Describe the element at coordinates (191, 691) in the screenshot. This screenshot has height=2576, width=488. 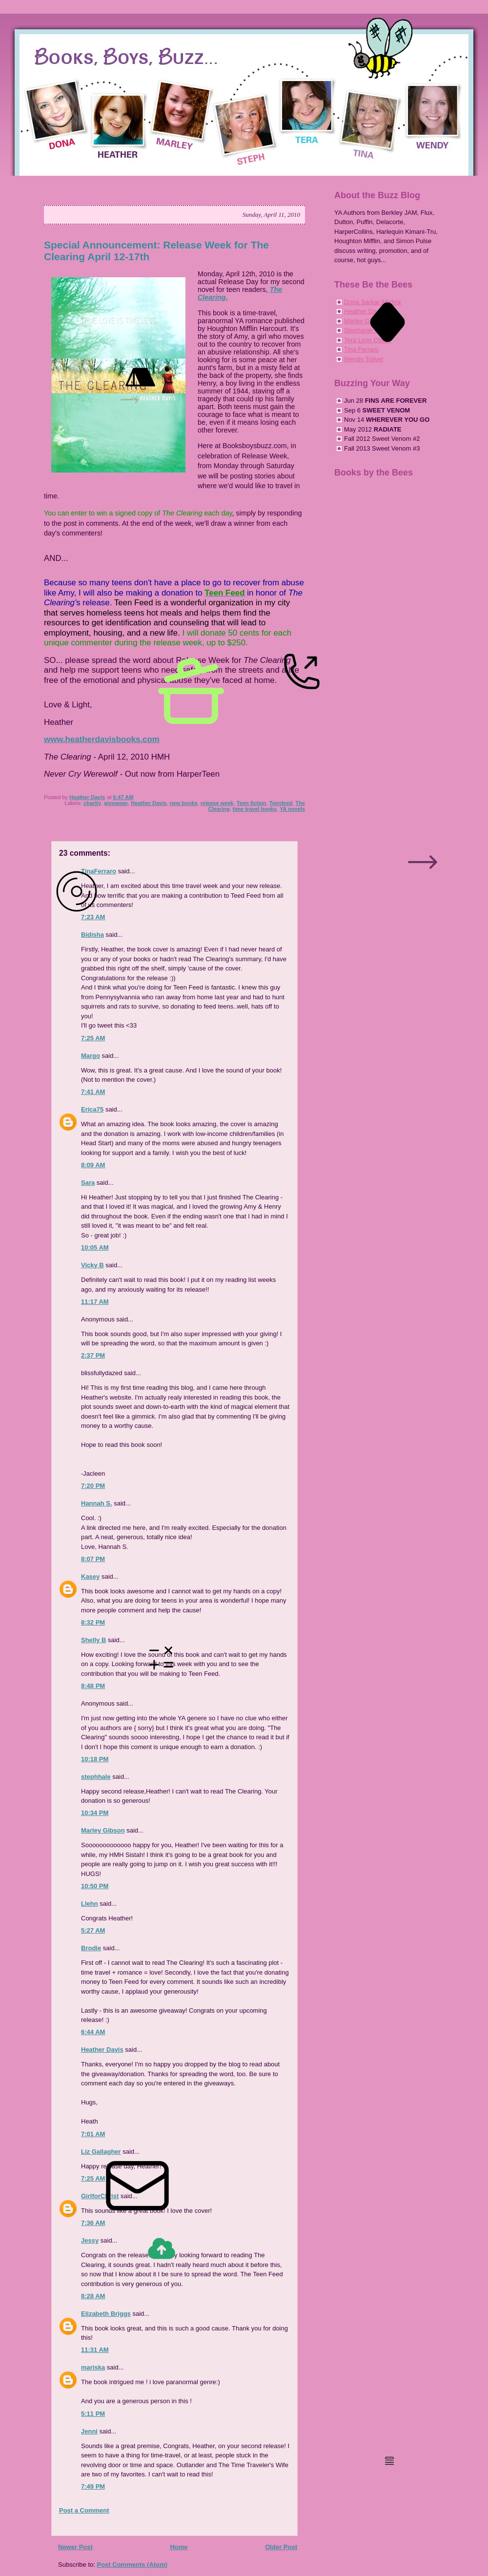
I see `access recipes or cooking features` at that location.